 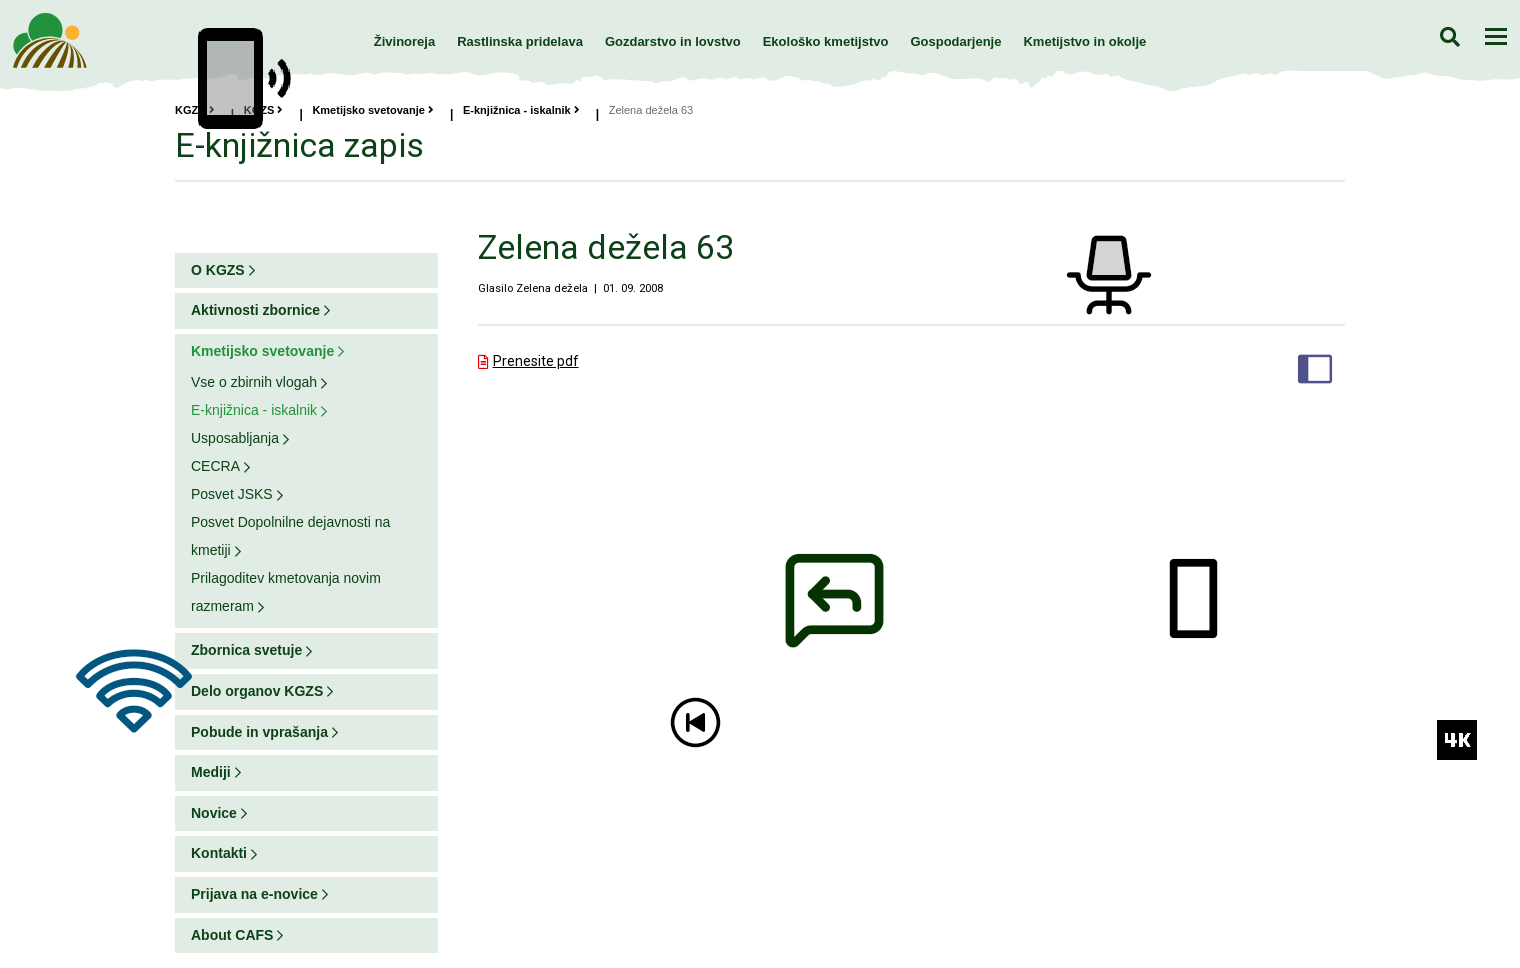 I want to click on skip to previous track, so click(x=695, y=722).